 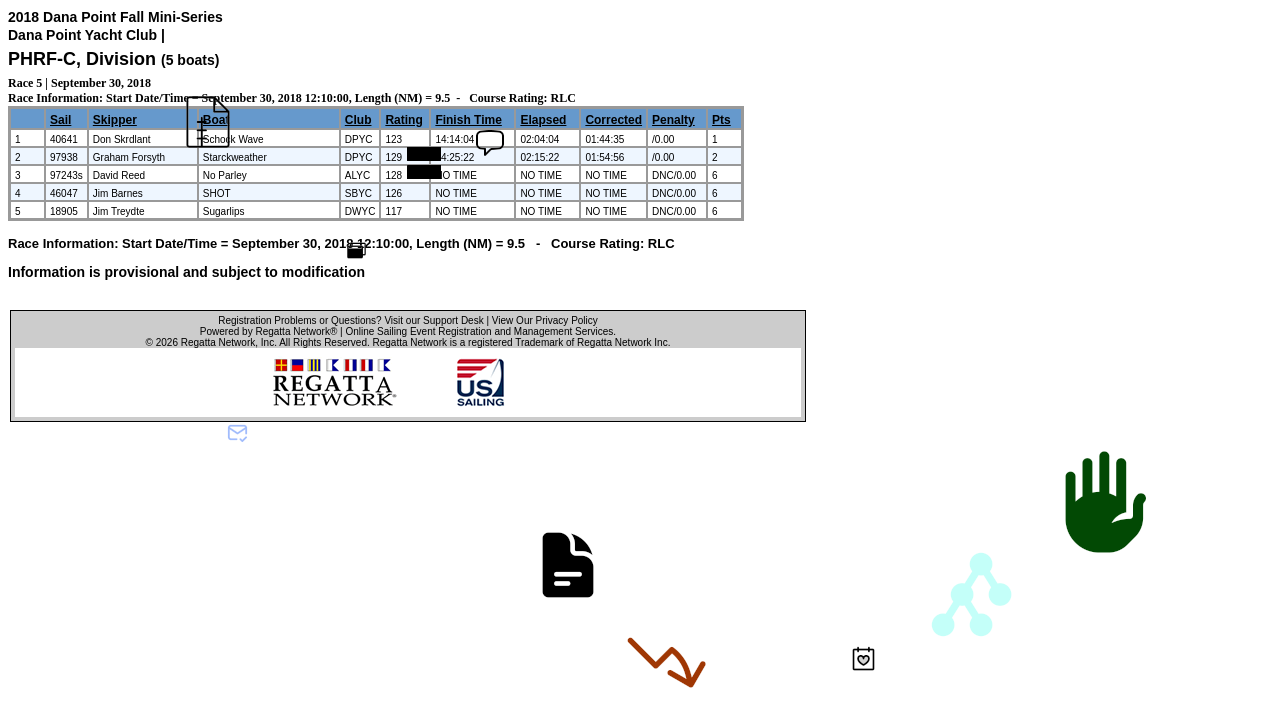 What do you see at coordinates (490, 143) in the screenshot?
I see `open chat or messaging` at bounding box center [490, 143].